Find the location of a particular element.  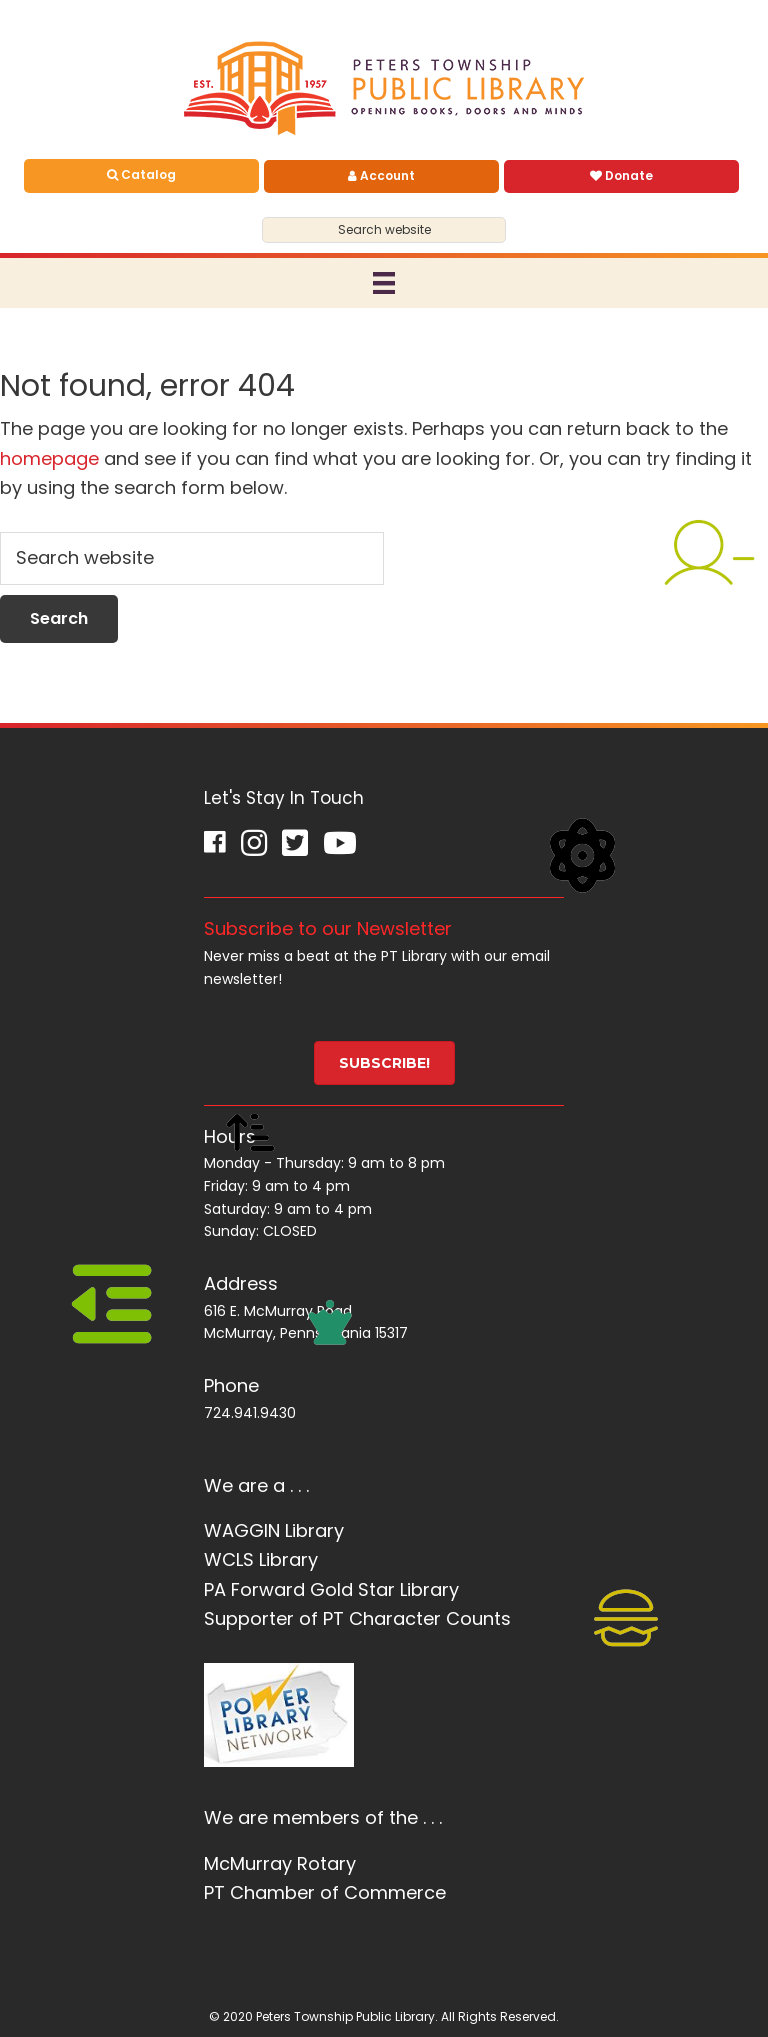

open navigation menu is located at coordinates (626, 1619).